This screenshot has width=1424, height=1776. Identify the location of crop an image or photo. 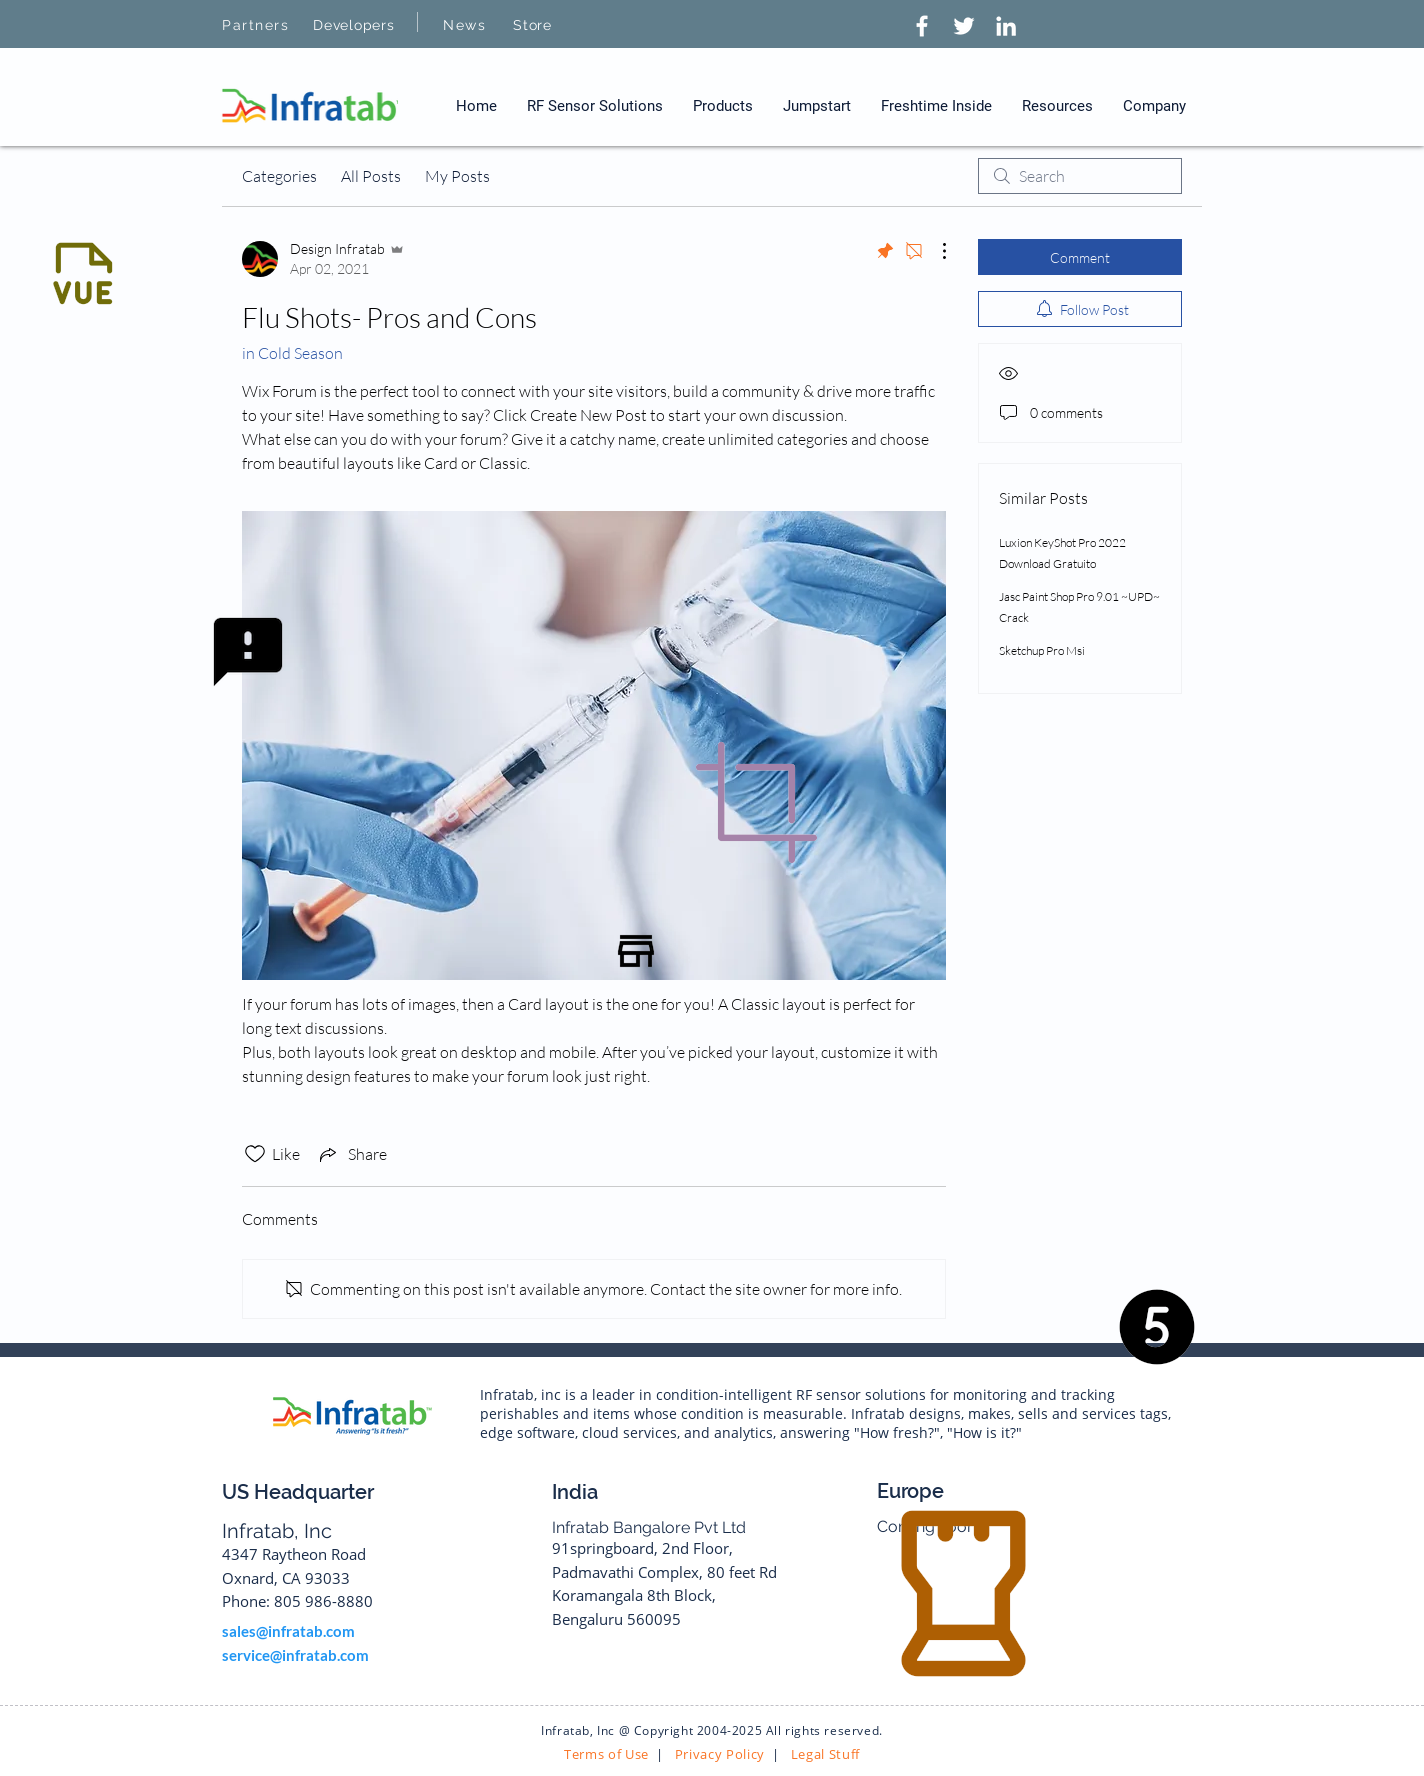
(756, 802).